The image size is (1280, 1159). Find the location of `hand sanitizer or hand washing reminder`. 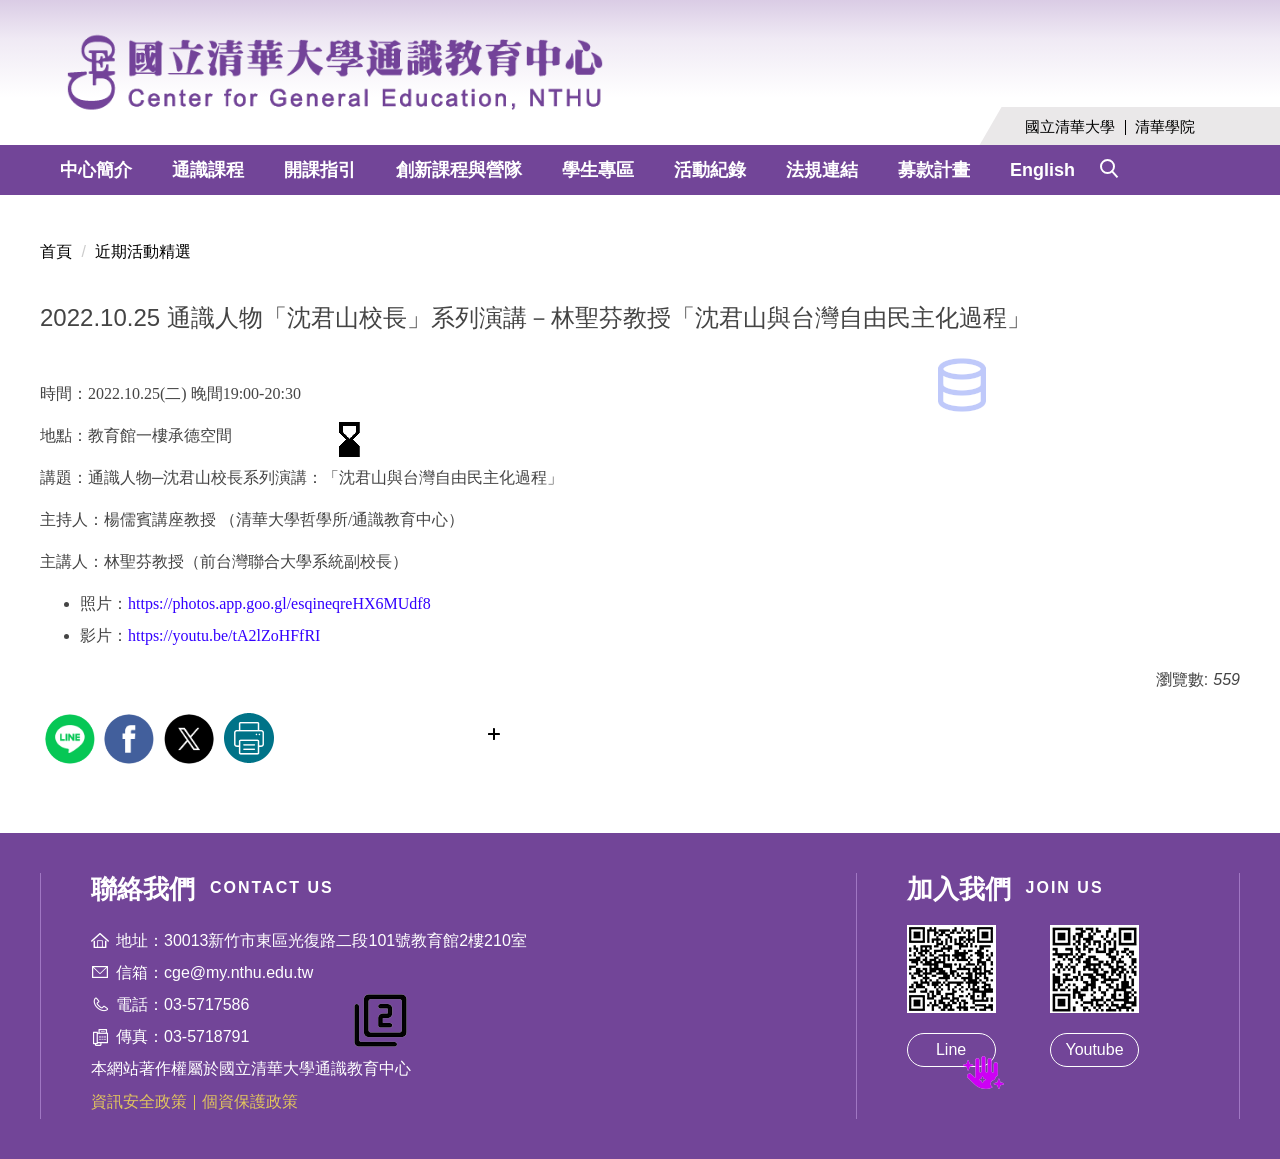

hand sanitizer or hand washing reminder is located at coordinates (983, 1072).